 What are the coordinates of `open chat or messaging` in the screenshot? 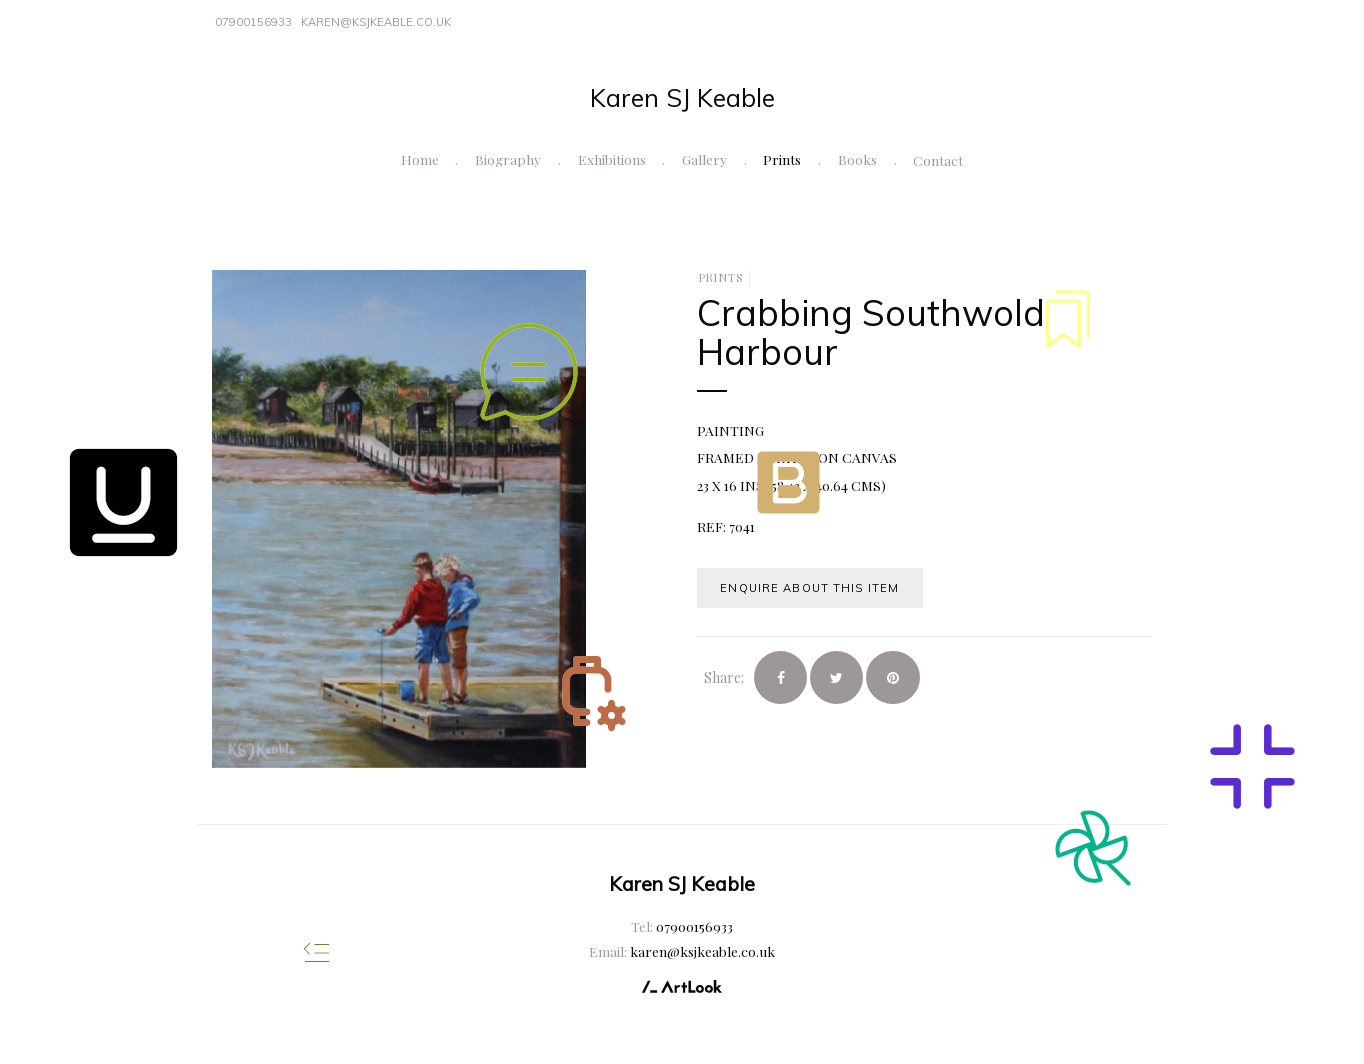 It's located at (529, 372).